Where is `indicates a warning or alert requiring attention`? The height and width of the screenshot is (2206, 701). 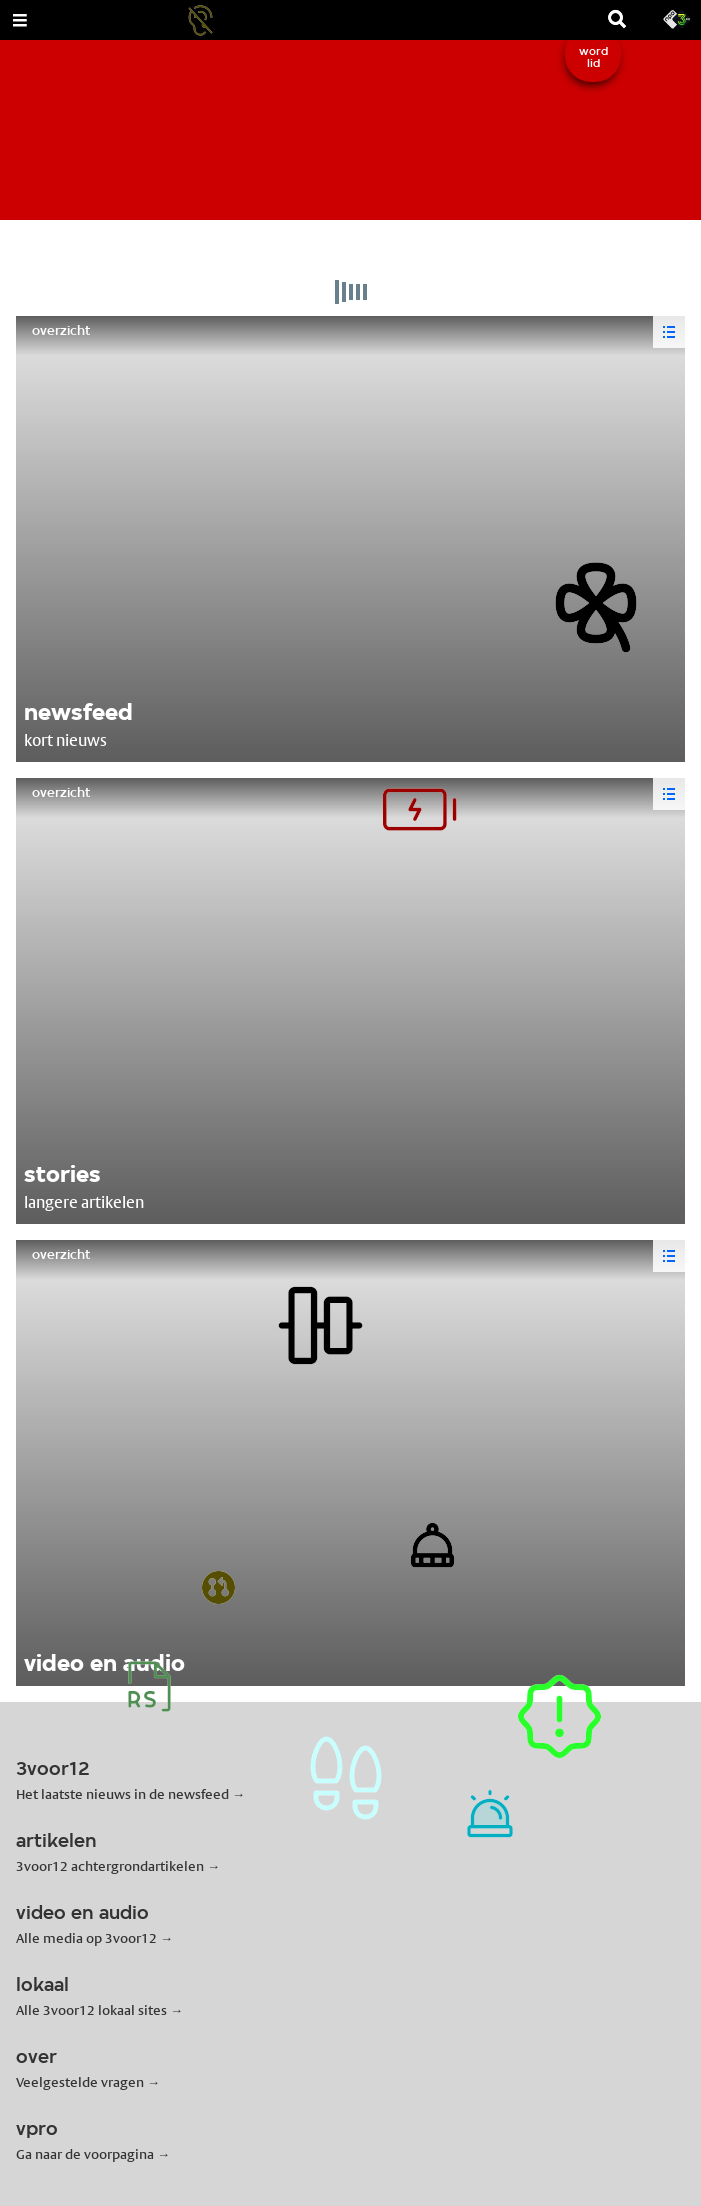 indicates a warning or alert requiring attention is located at coordinates (559, 1716).